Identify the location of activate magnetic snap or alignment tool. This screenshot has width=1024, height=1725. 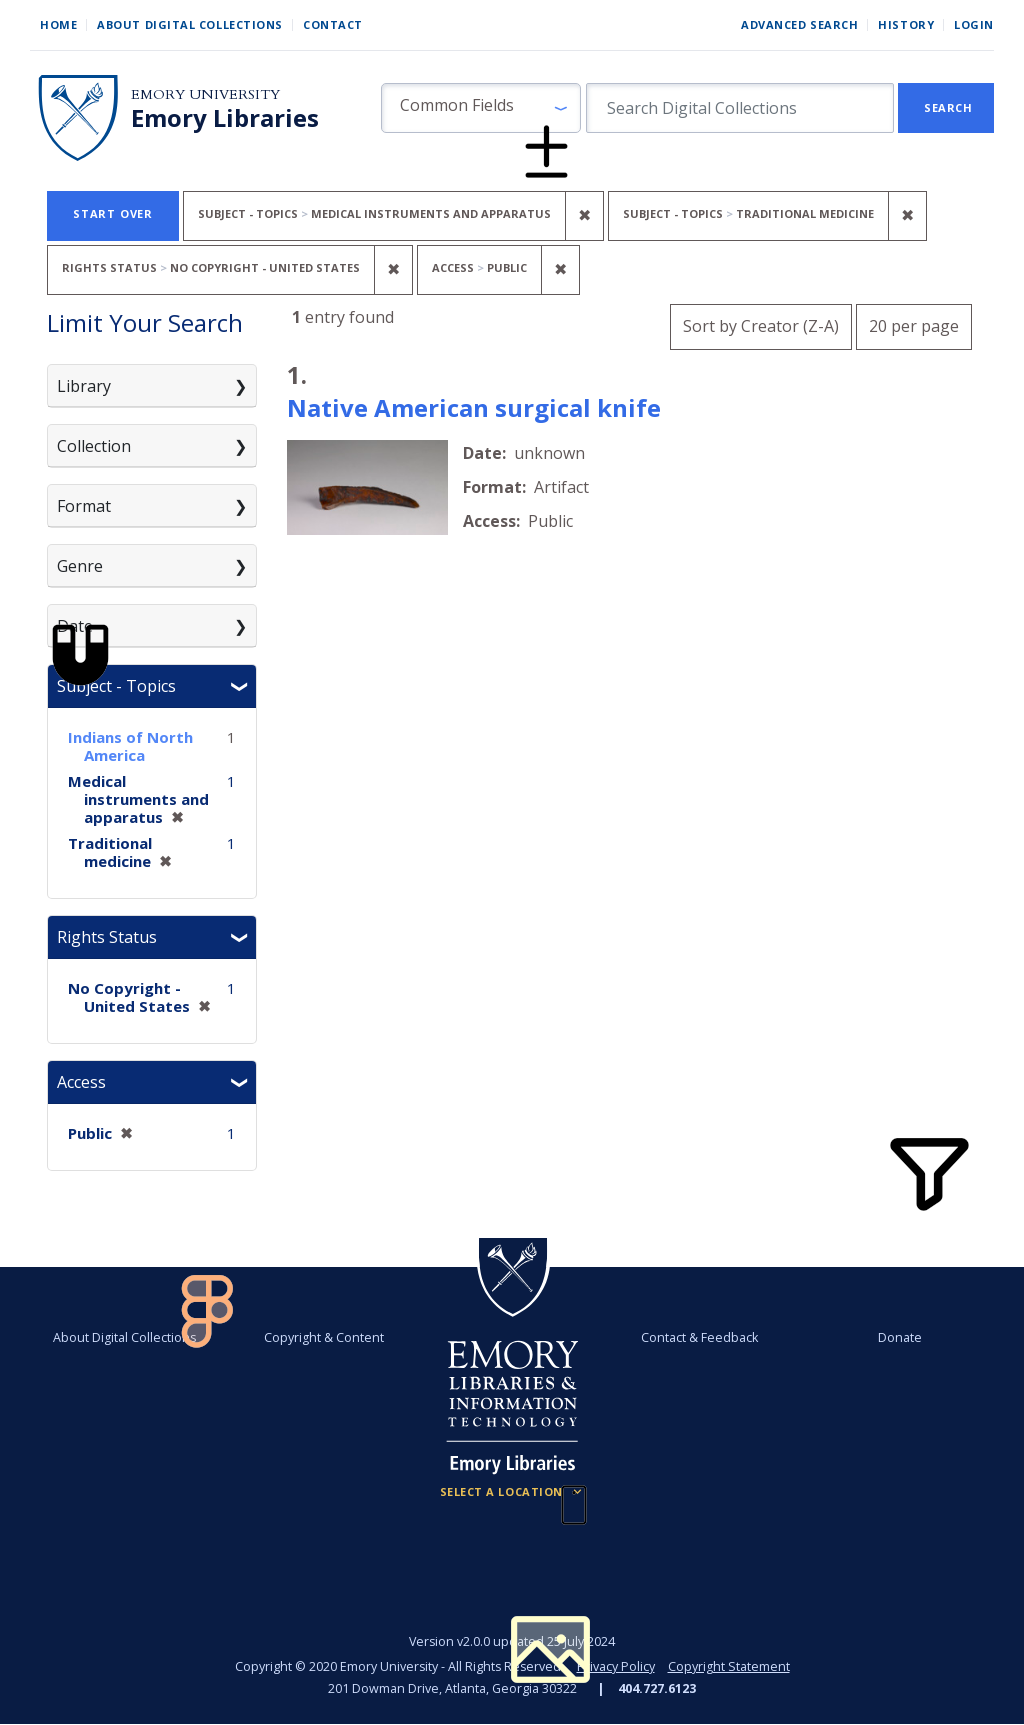
(80, 652).